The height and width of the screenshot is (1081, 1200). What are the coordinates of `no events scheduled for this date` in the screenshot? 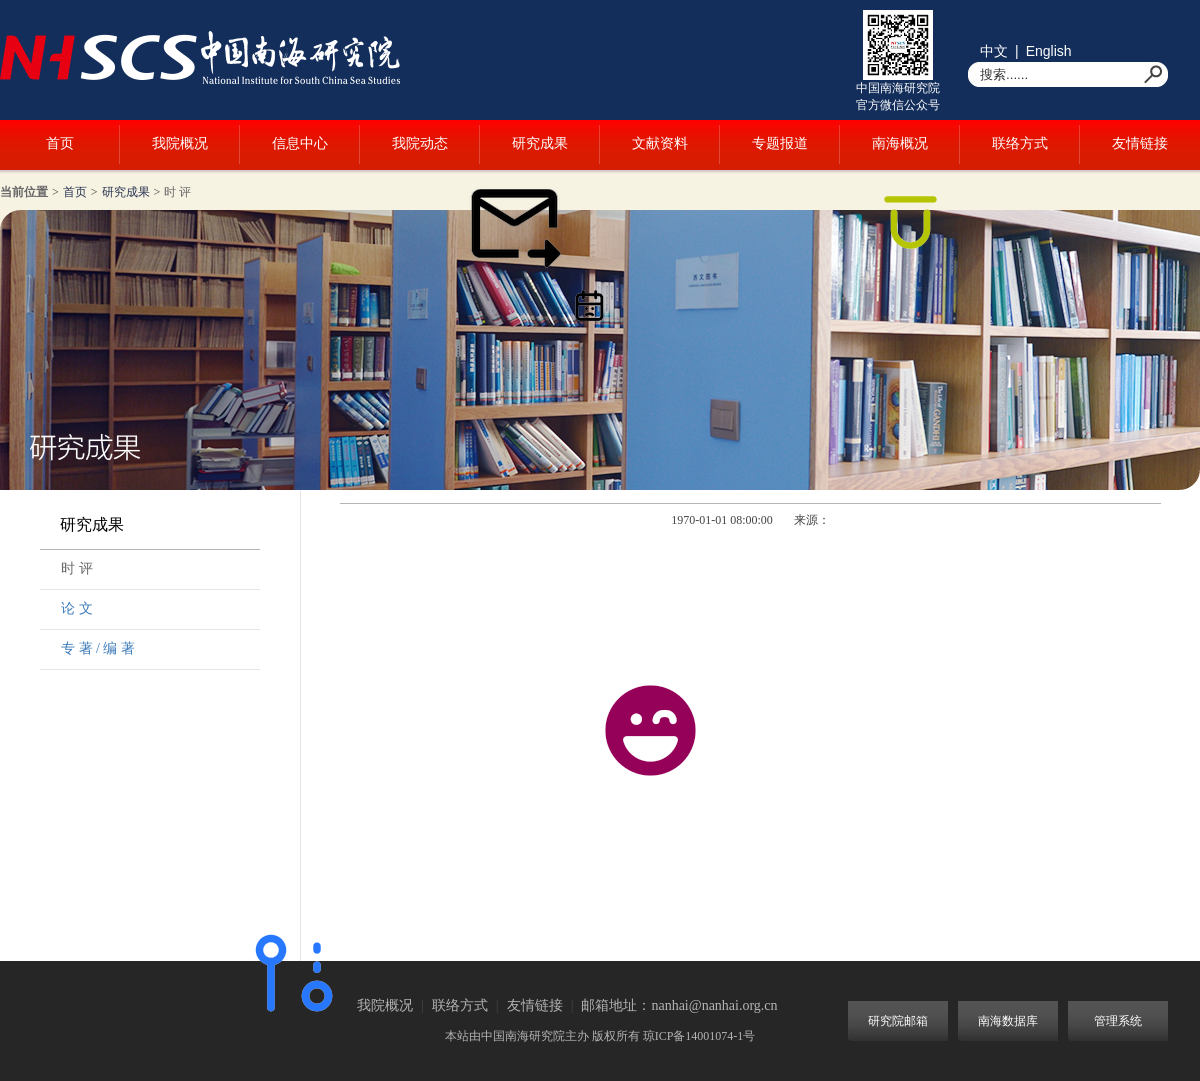 It's located at (589, 305).